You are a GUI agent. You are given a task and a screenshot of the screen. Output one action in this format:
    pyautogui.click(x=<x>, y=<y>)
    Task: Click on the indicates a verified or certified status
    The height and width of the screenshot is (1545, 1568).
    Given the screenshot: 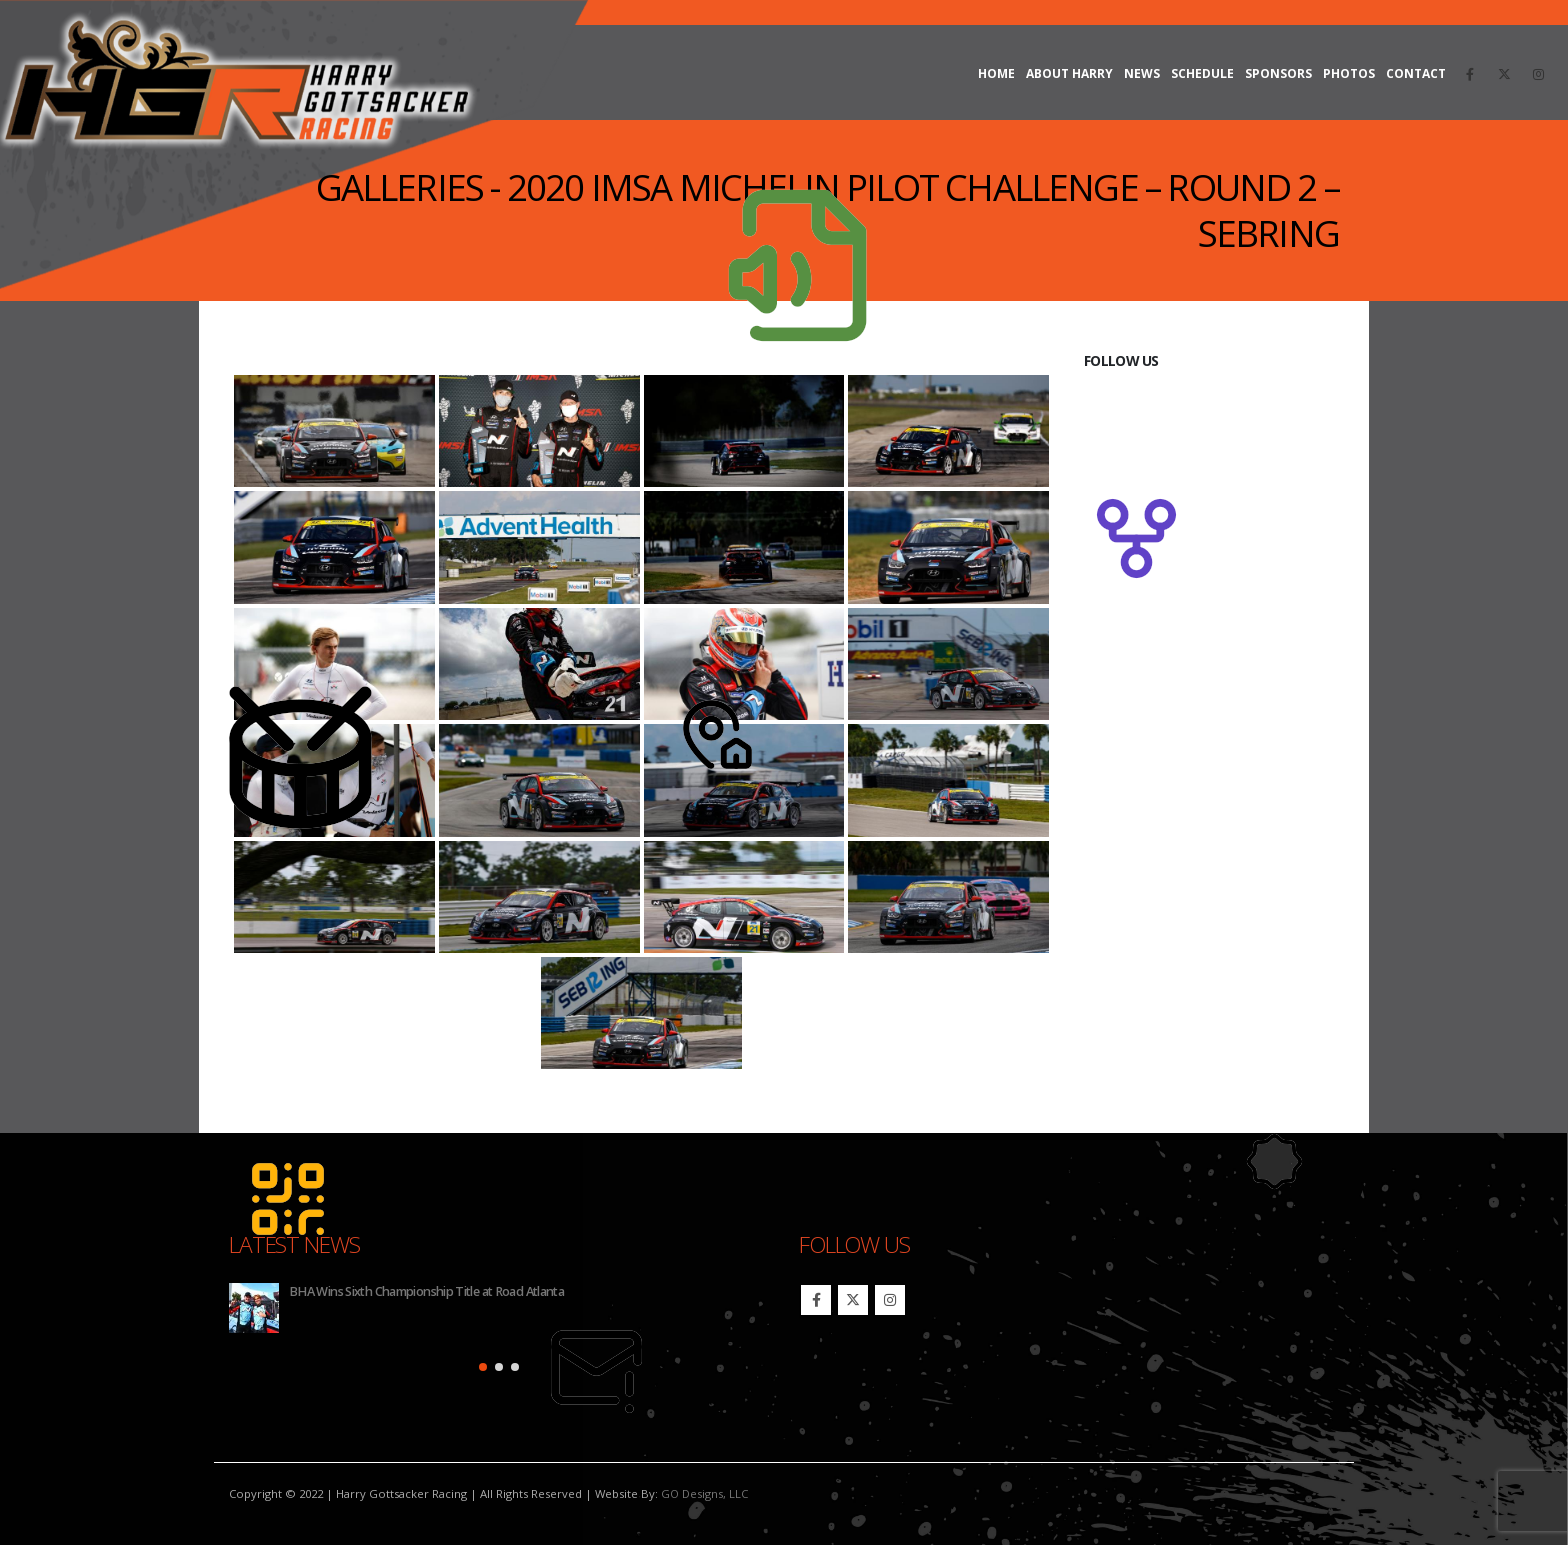 What is the action you would take?
    pyautogui.click(x=1274, y=1161)
    